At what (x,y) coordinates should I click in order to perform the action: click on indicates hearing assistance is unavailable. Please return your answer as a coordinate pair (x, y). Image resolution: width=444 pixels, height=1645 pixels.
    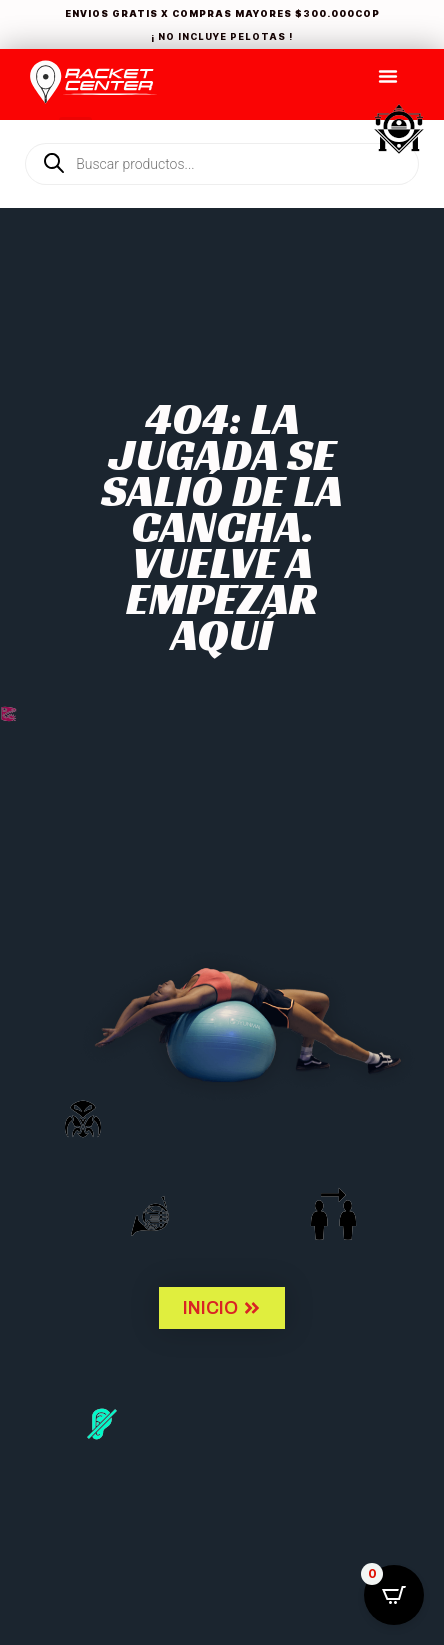
    Looking at the image, I should click on (102, 1424).